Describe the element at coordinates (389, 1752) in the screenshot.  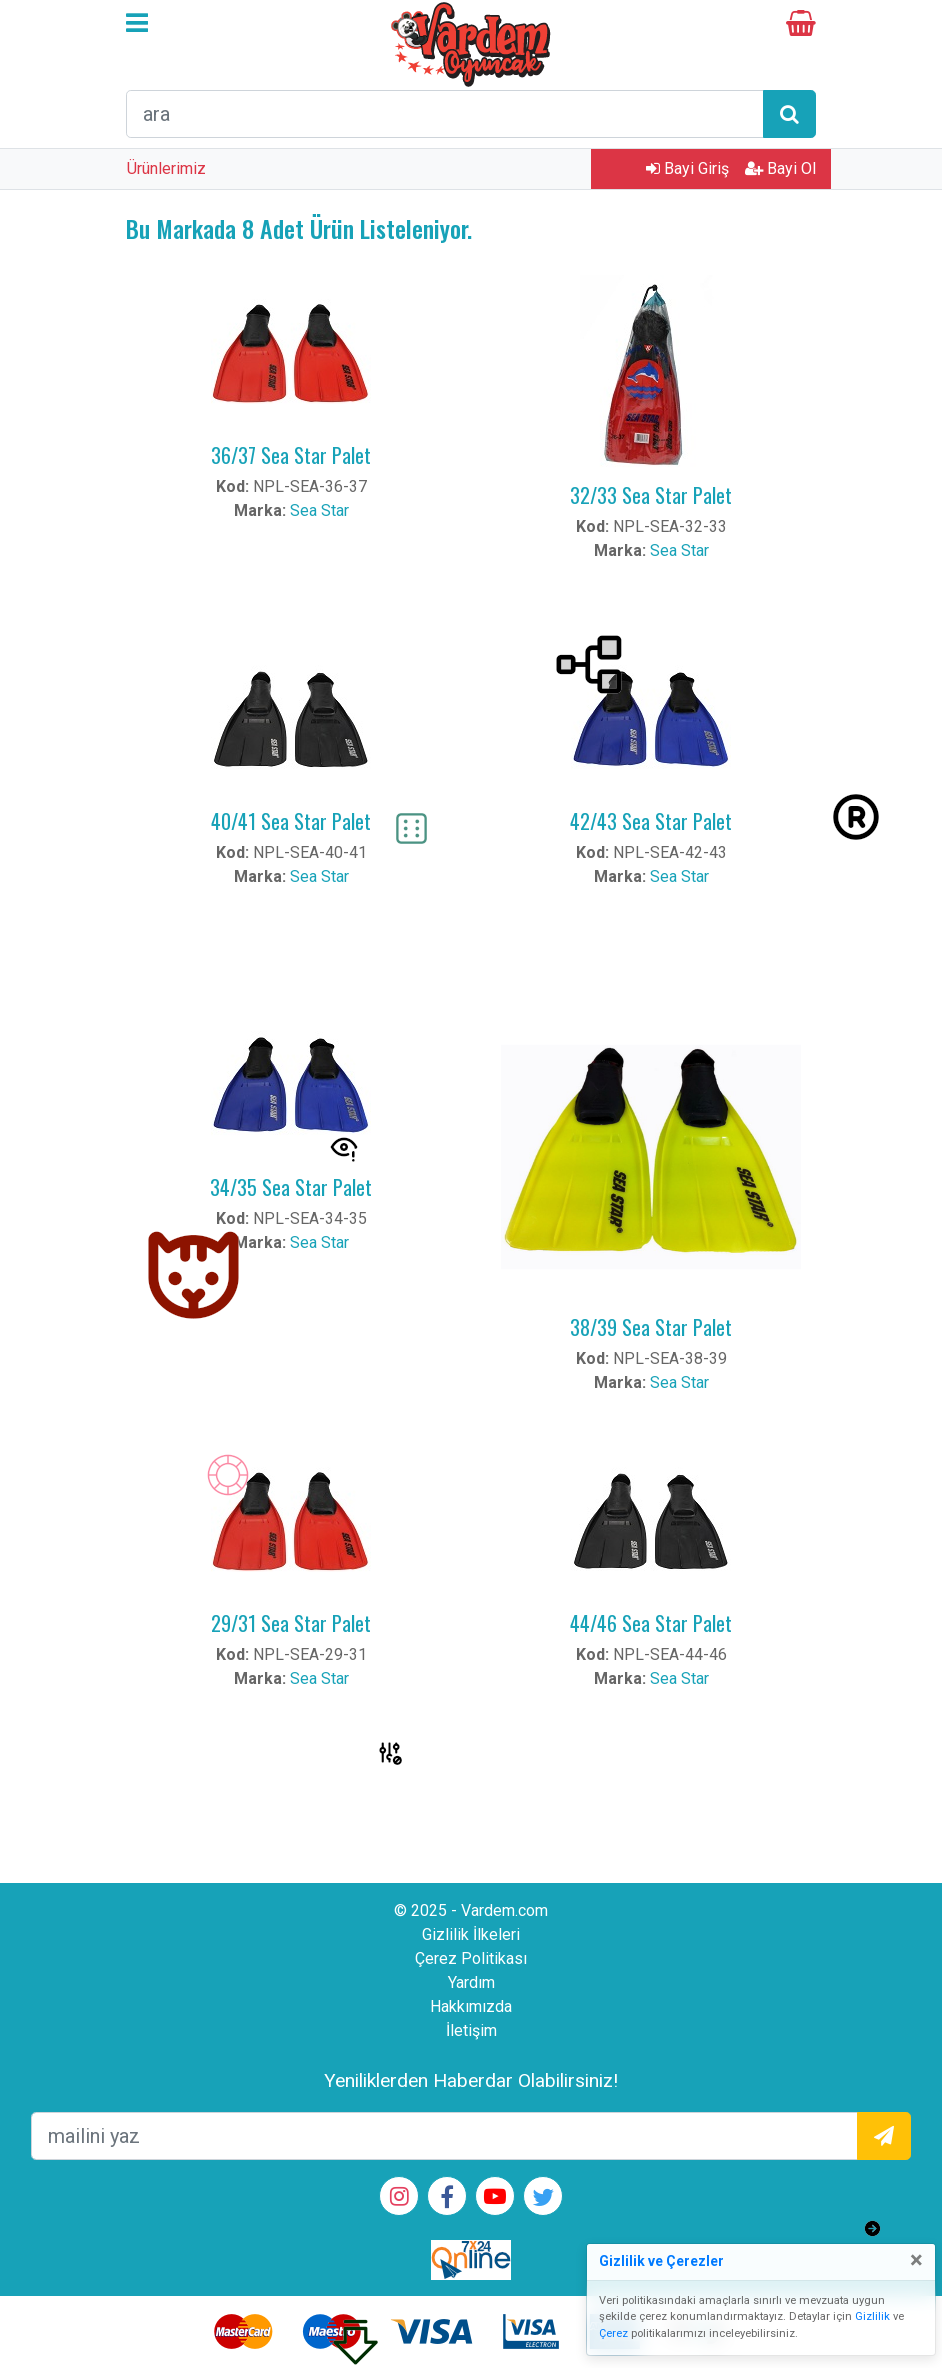
I see `cancel or reset filter settings` at that location.